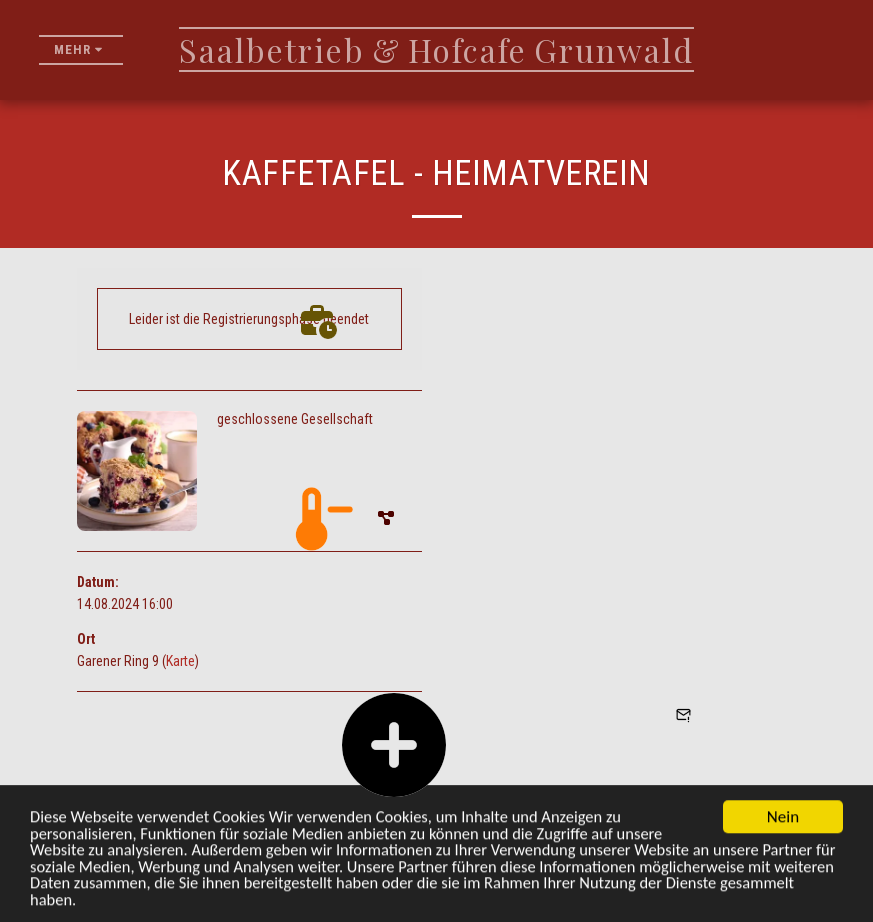  Describe the element at coordinates (318, 519) in the screenshot. I see `decrease temperature setting` at that location.